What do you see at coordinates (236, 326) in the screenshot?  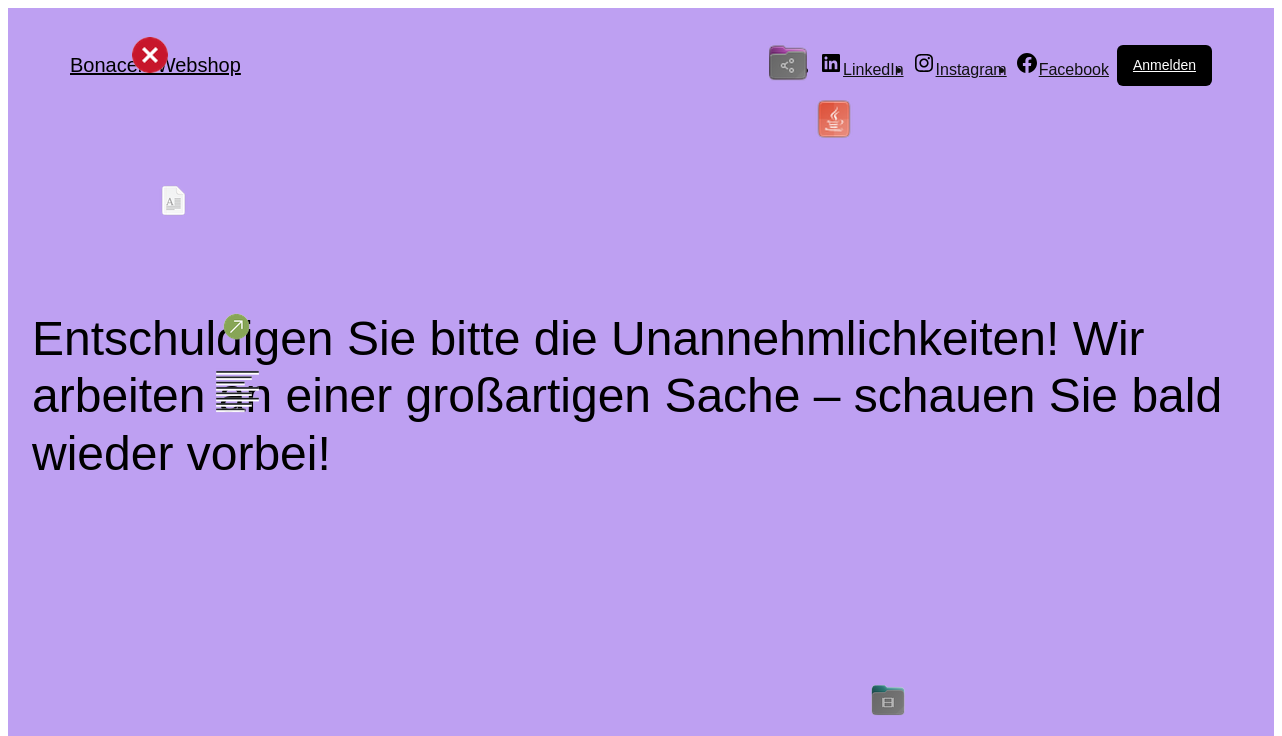 I see `indicates a symbolic link or shortcut to another file` at bounding box center [236, 326].